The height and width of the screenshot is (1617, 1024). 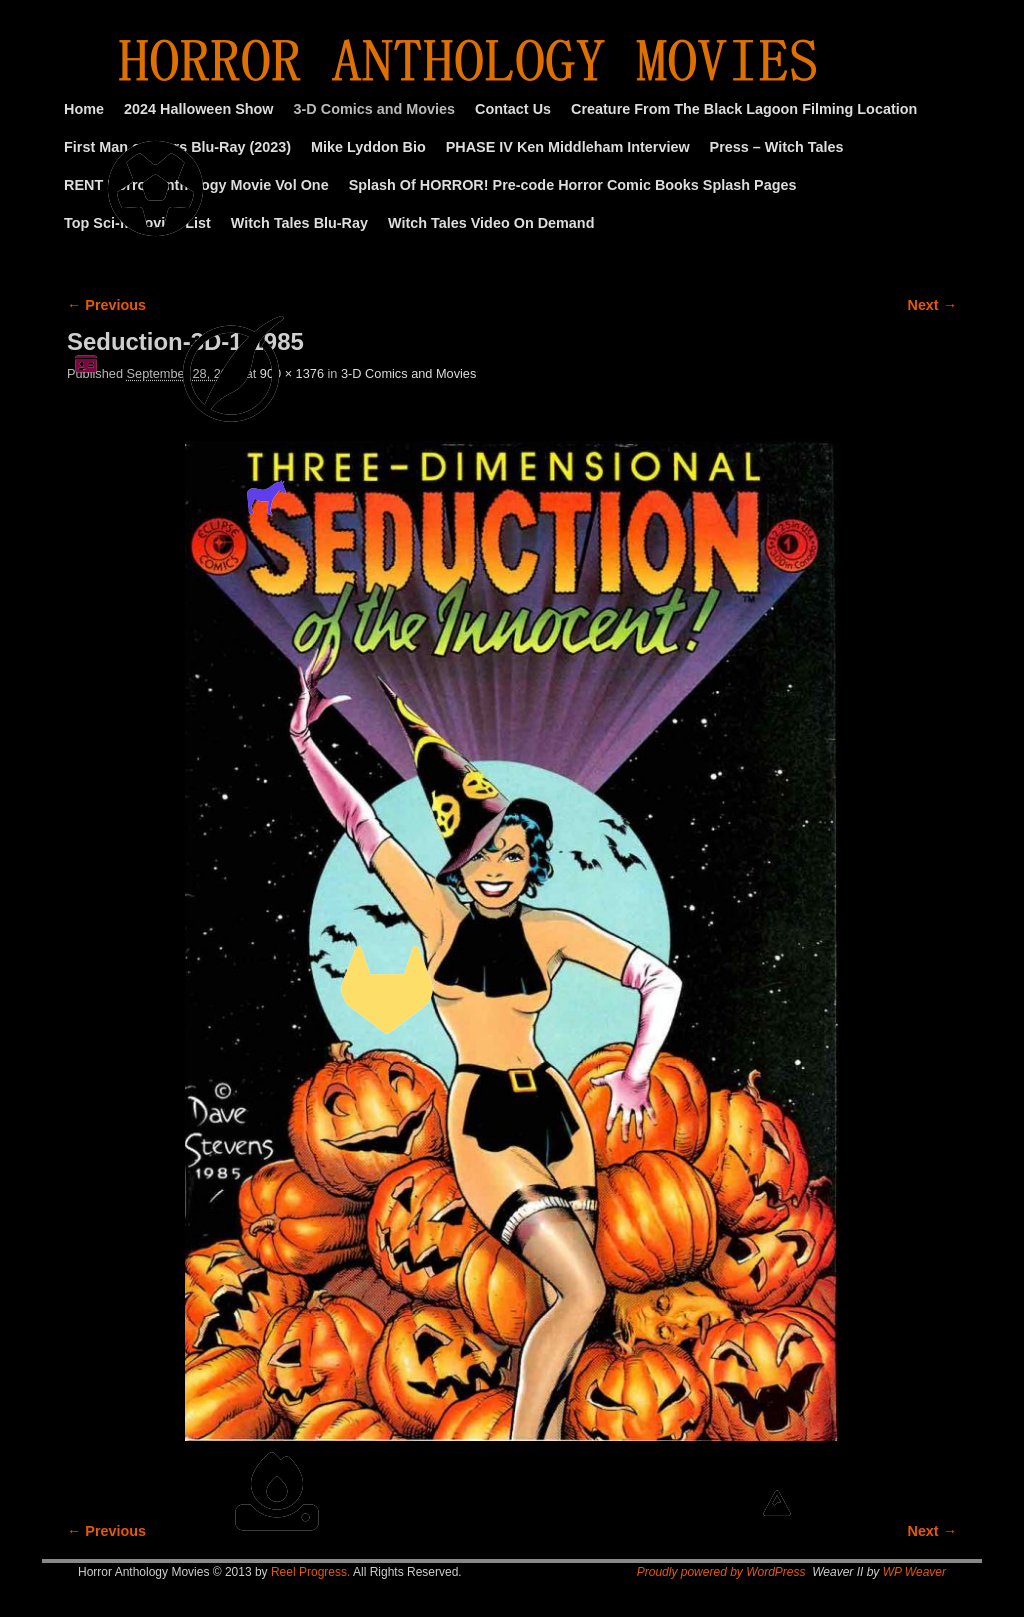 I want to click on pied piper company logo, so click(x=231, y=370).